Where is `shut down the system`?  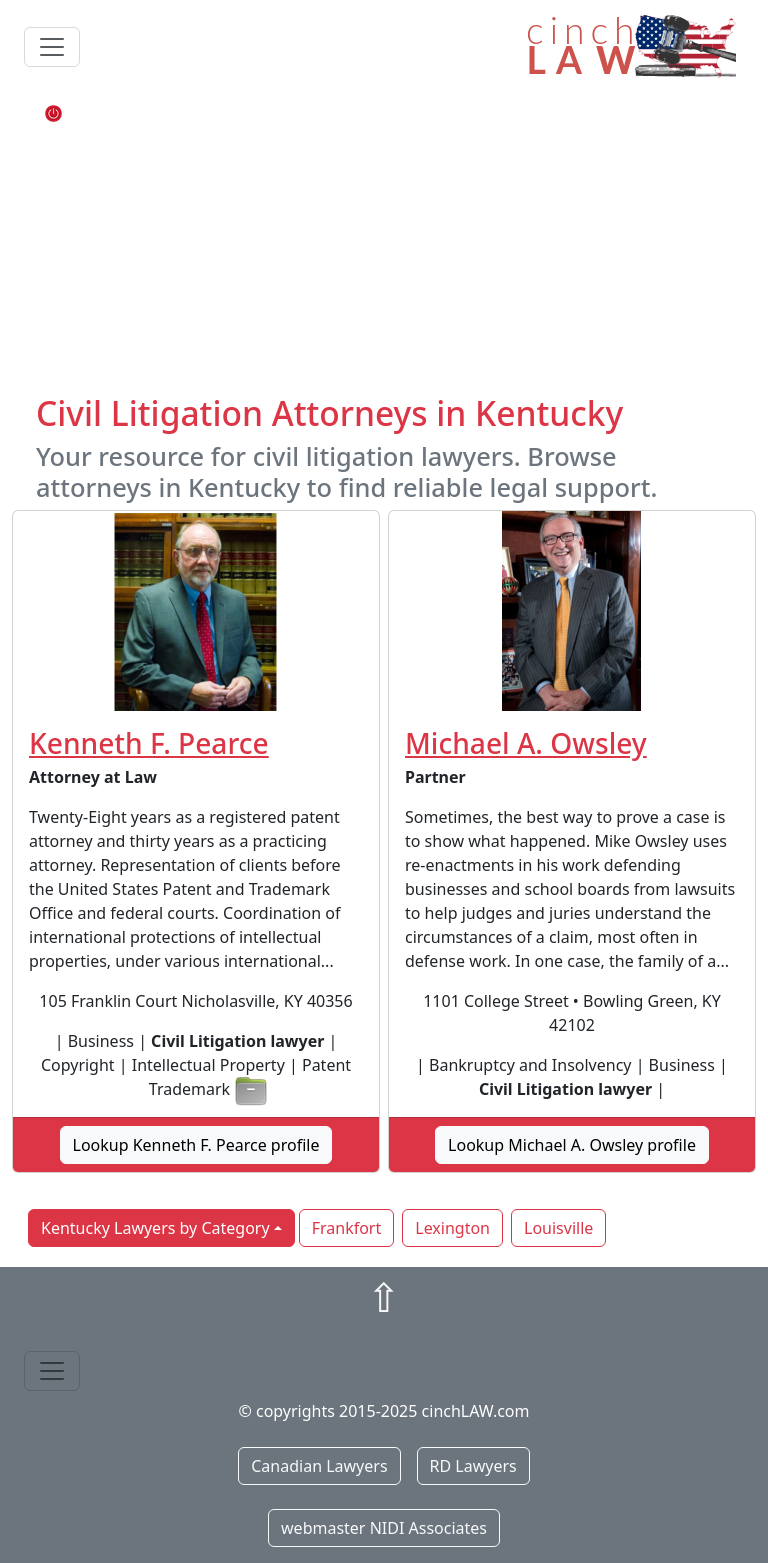
shut down the system is located at coordinates (53, 113).